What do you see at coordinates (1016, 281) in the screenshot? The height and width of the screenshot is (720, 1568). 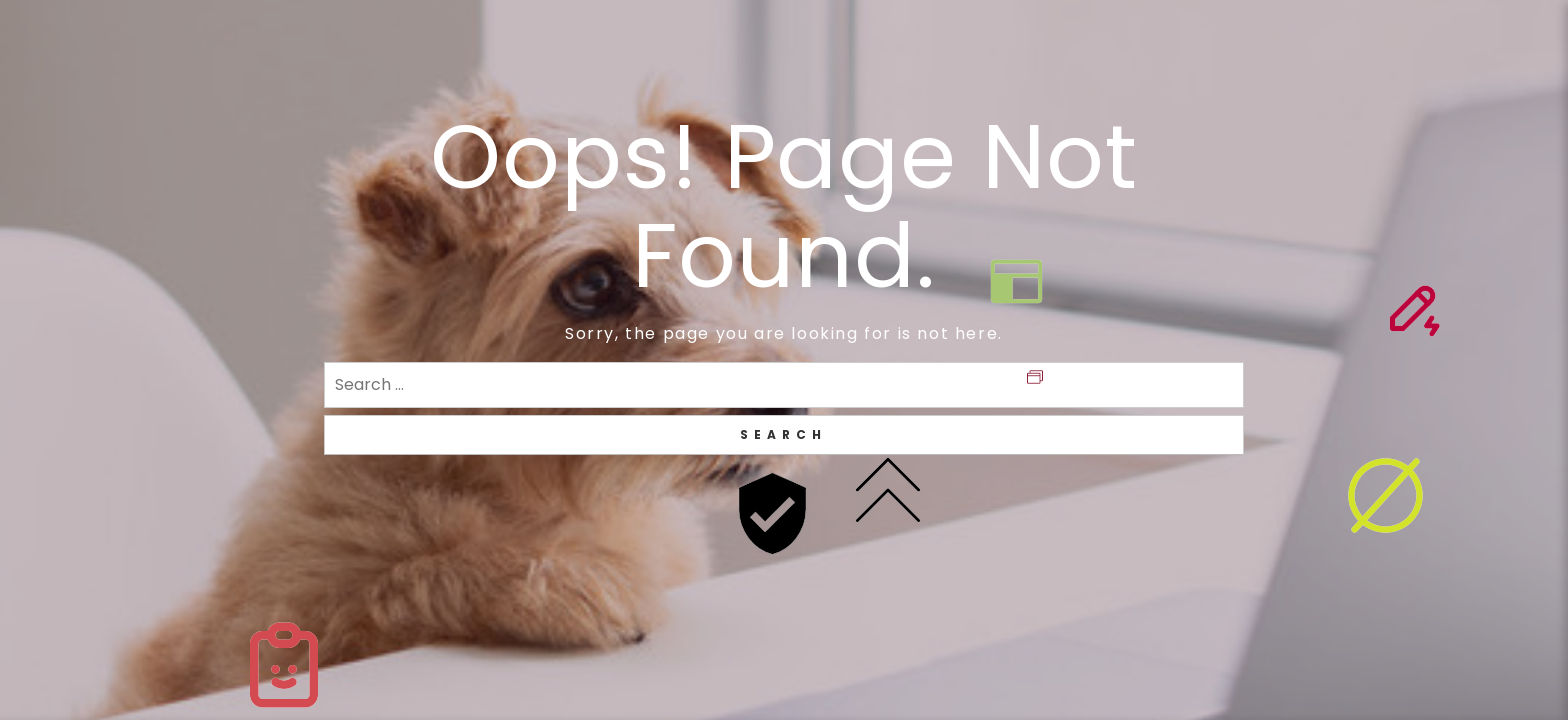 I see `switch to layout view` at bounding box center [1016, 281].